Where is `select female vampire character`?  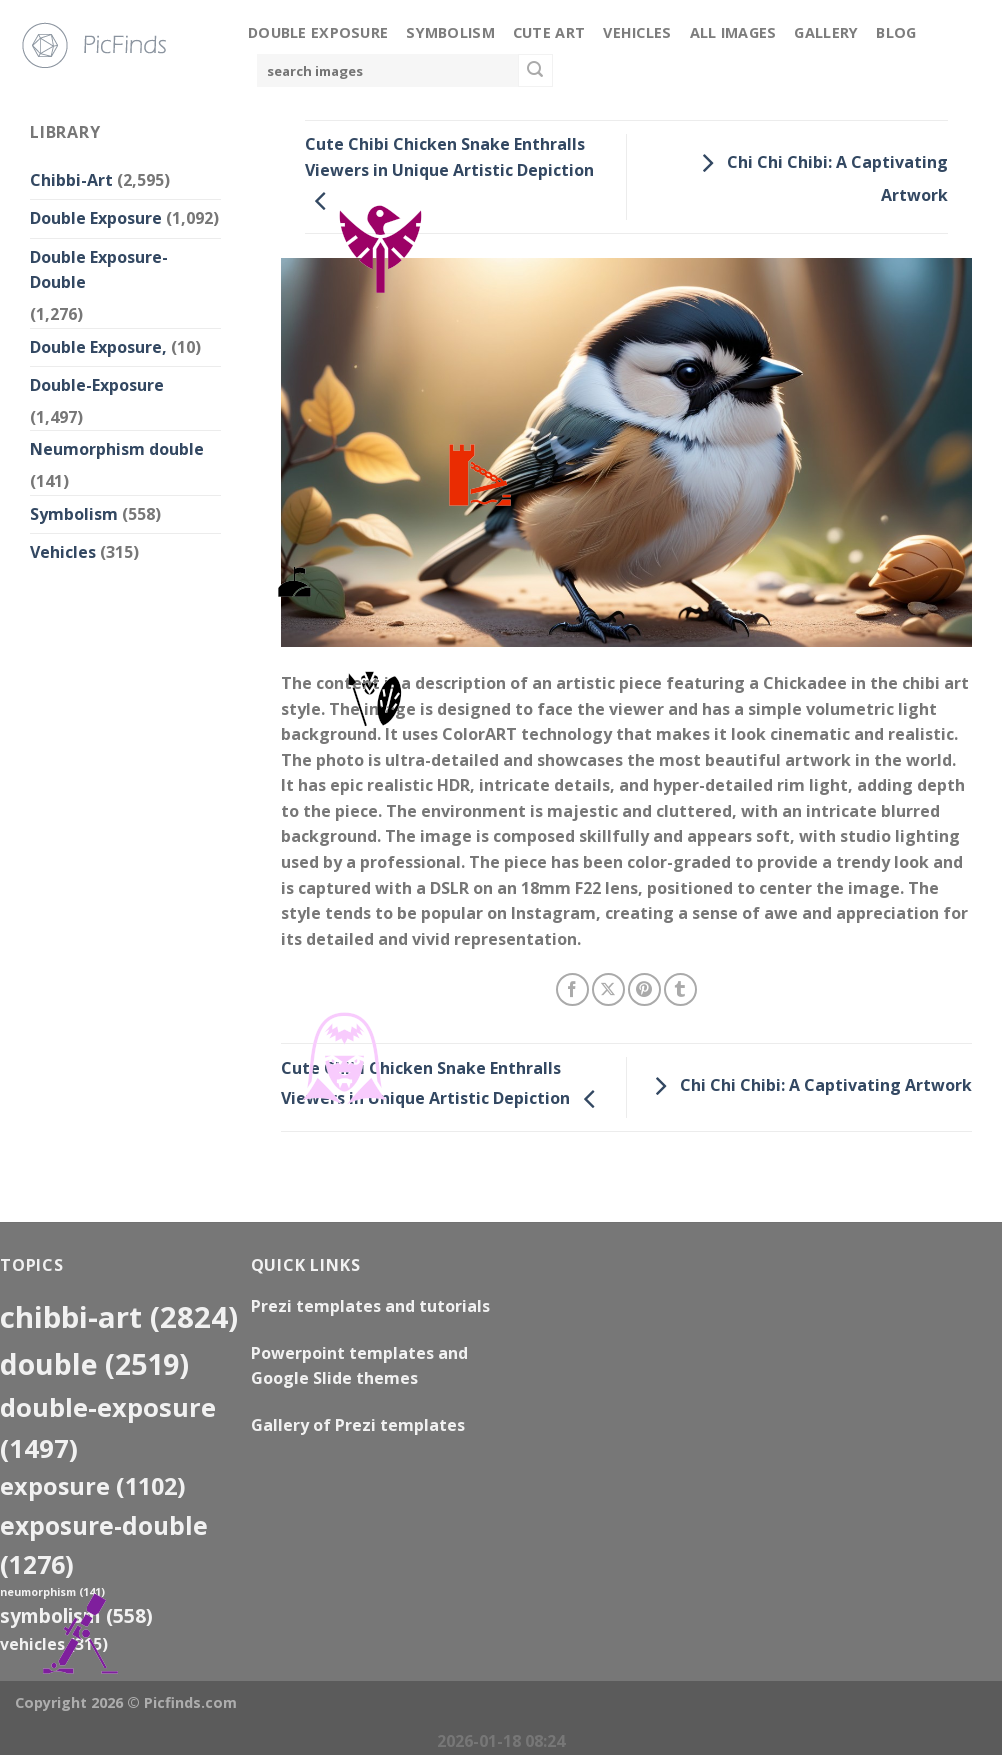
select female vampire character is located at coordinates (344, 1058).